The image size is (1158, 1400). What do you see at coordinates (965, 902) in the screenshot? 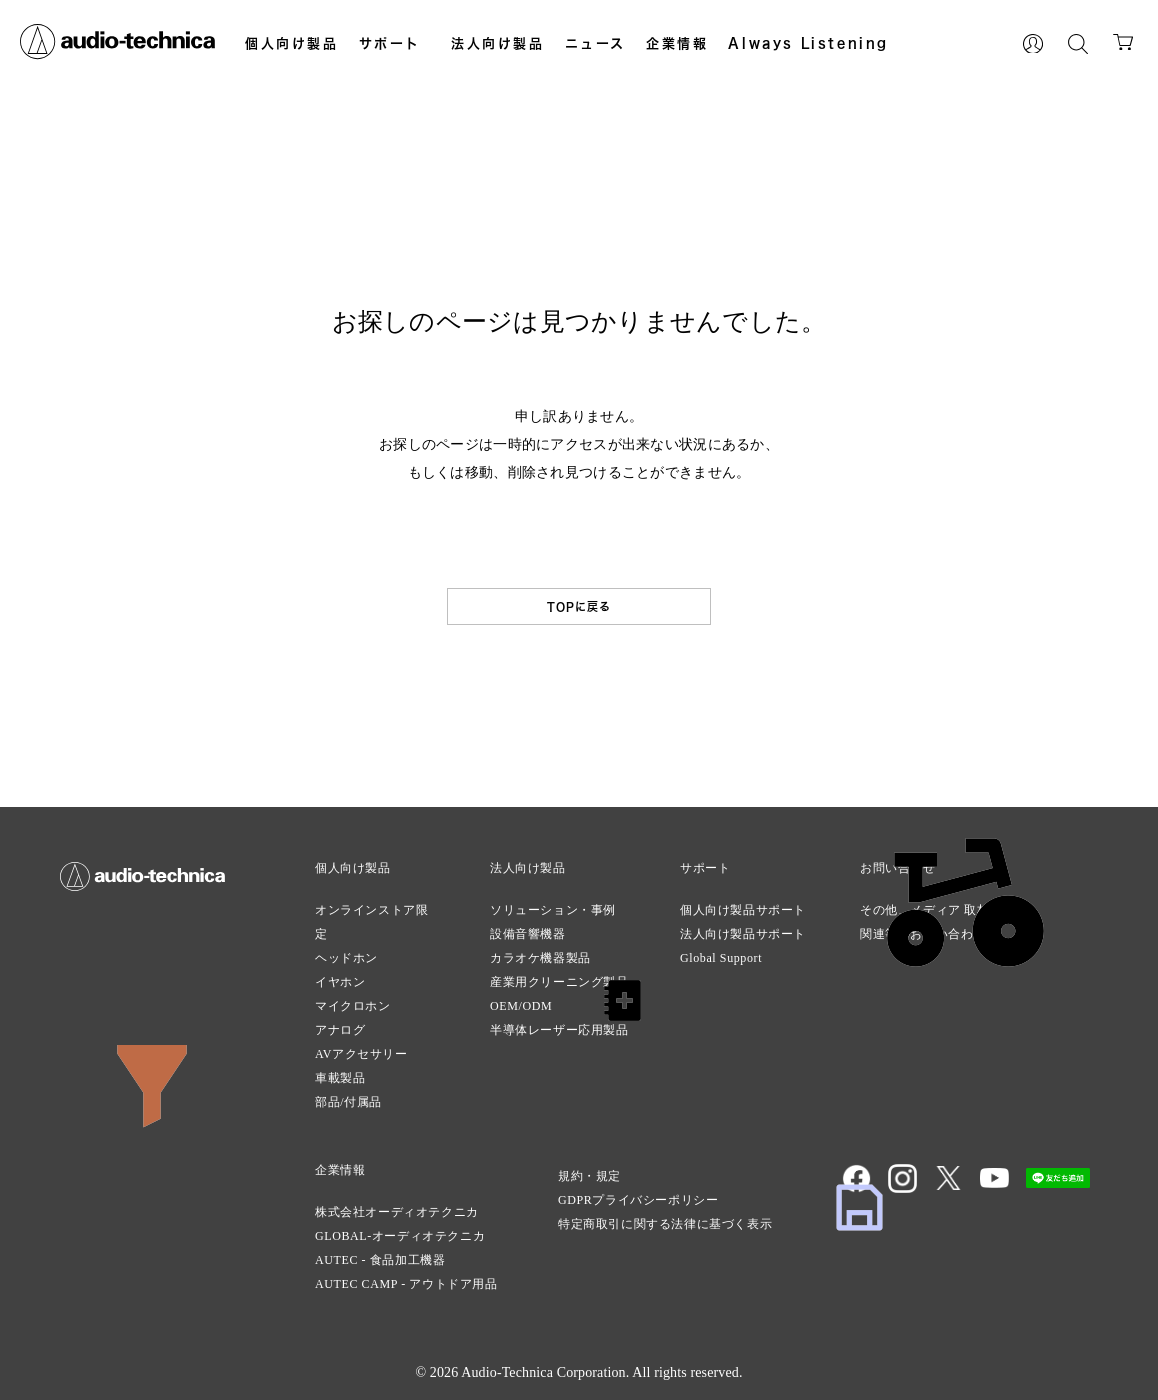
I see `view nearby bike rental stations` at bounding box center [965, 902].